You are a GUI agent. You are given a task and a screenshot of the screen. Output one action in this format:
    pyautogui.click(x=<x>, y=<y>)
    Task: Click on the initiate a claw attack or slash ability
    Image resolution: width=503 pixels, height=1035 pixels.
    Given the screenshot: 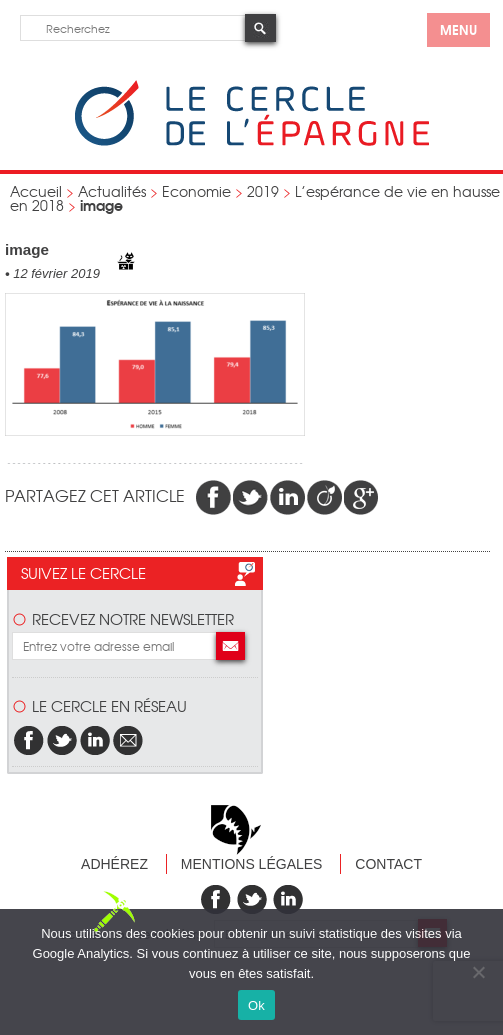 What is the action you would take?
    pyautogui.click(x=236, y=830)
    